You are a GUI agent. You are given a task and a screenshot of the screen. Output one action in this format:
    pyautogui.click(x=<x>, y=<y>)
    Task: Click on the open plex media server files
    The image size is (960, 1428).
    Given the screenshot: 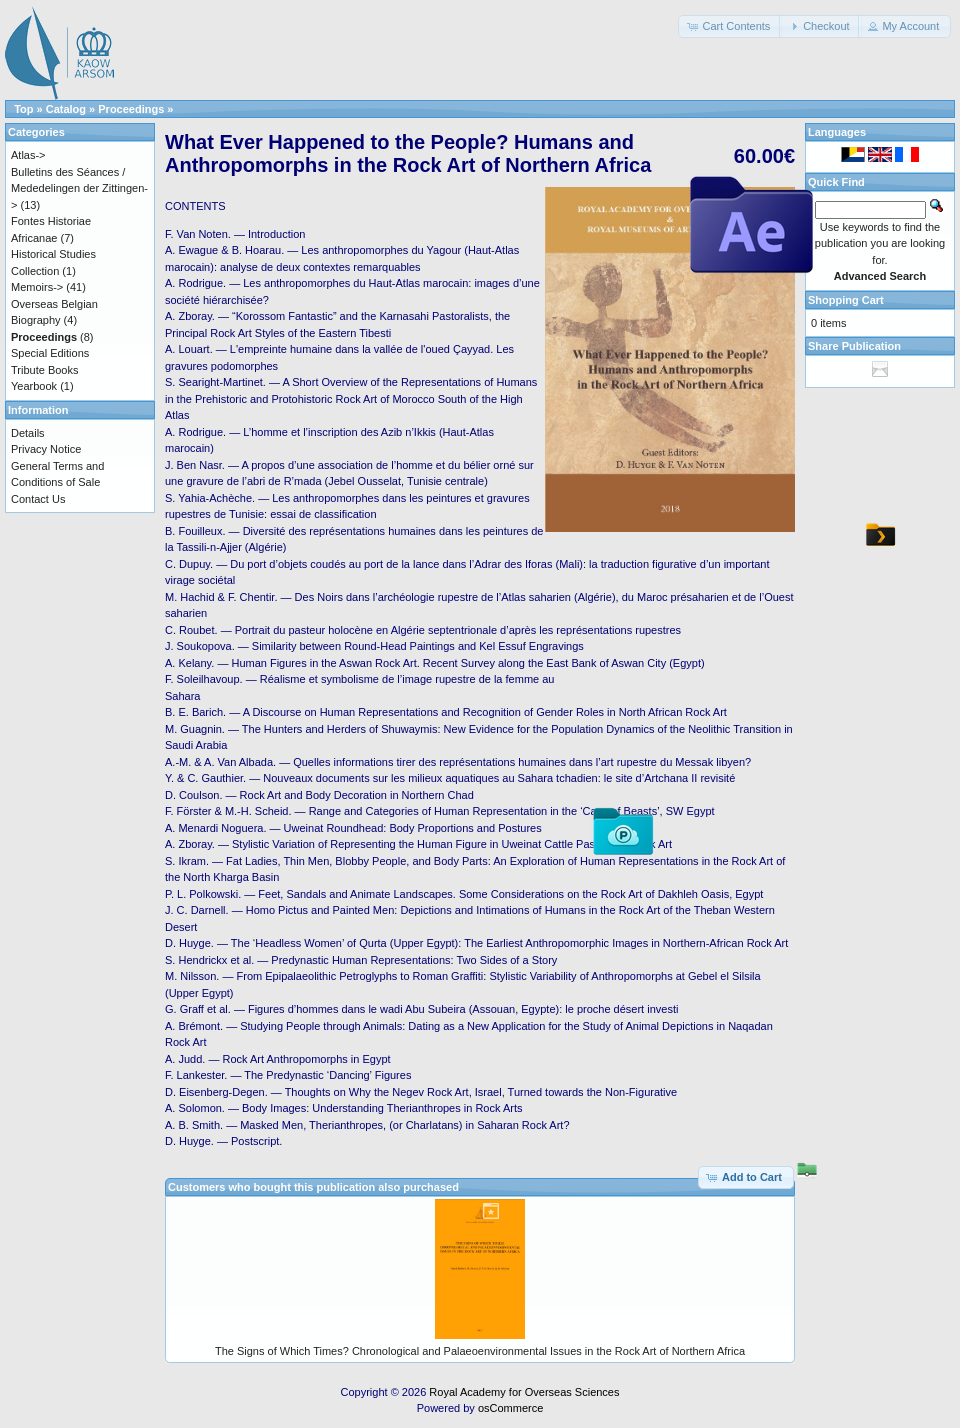 What is the action you would take?
    pyautogui.click(x=880, y=535)
    